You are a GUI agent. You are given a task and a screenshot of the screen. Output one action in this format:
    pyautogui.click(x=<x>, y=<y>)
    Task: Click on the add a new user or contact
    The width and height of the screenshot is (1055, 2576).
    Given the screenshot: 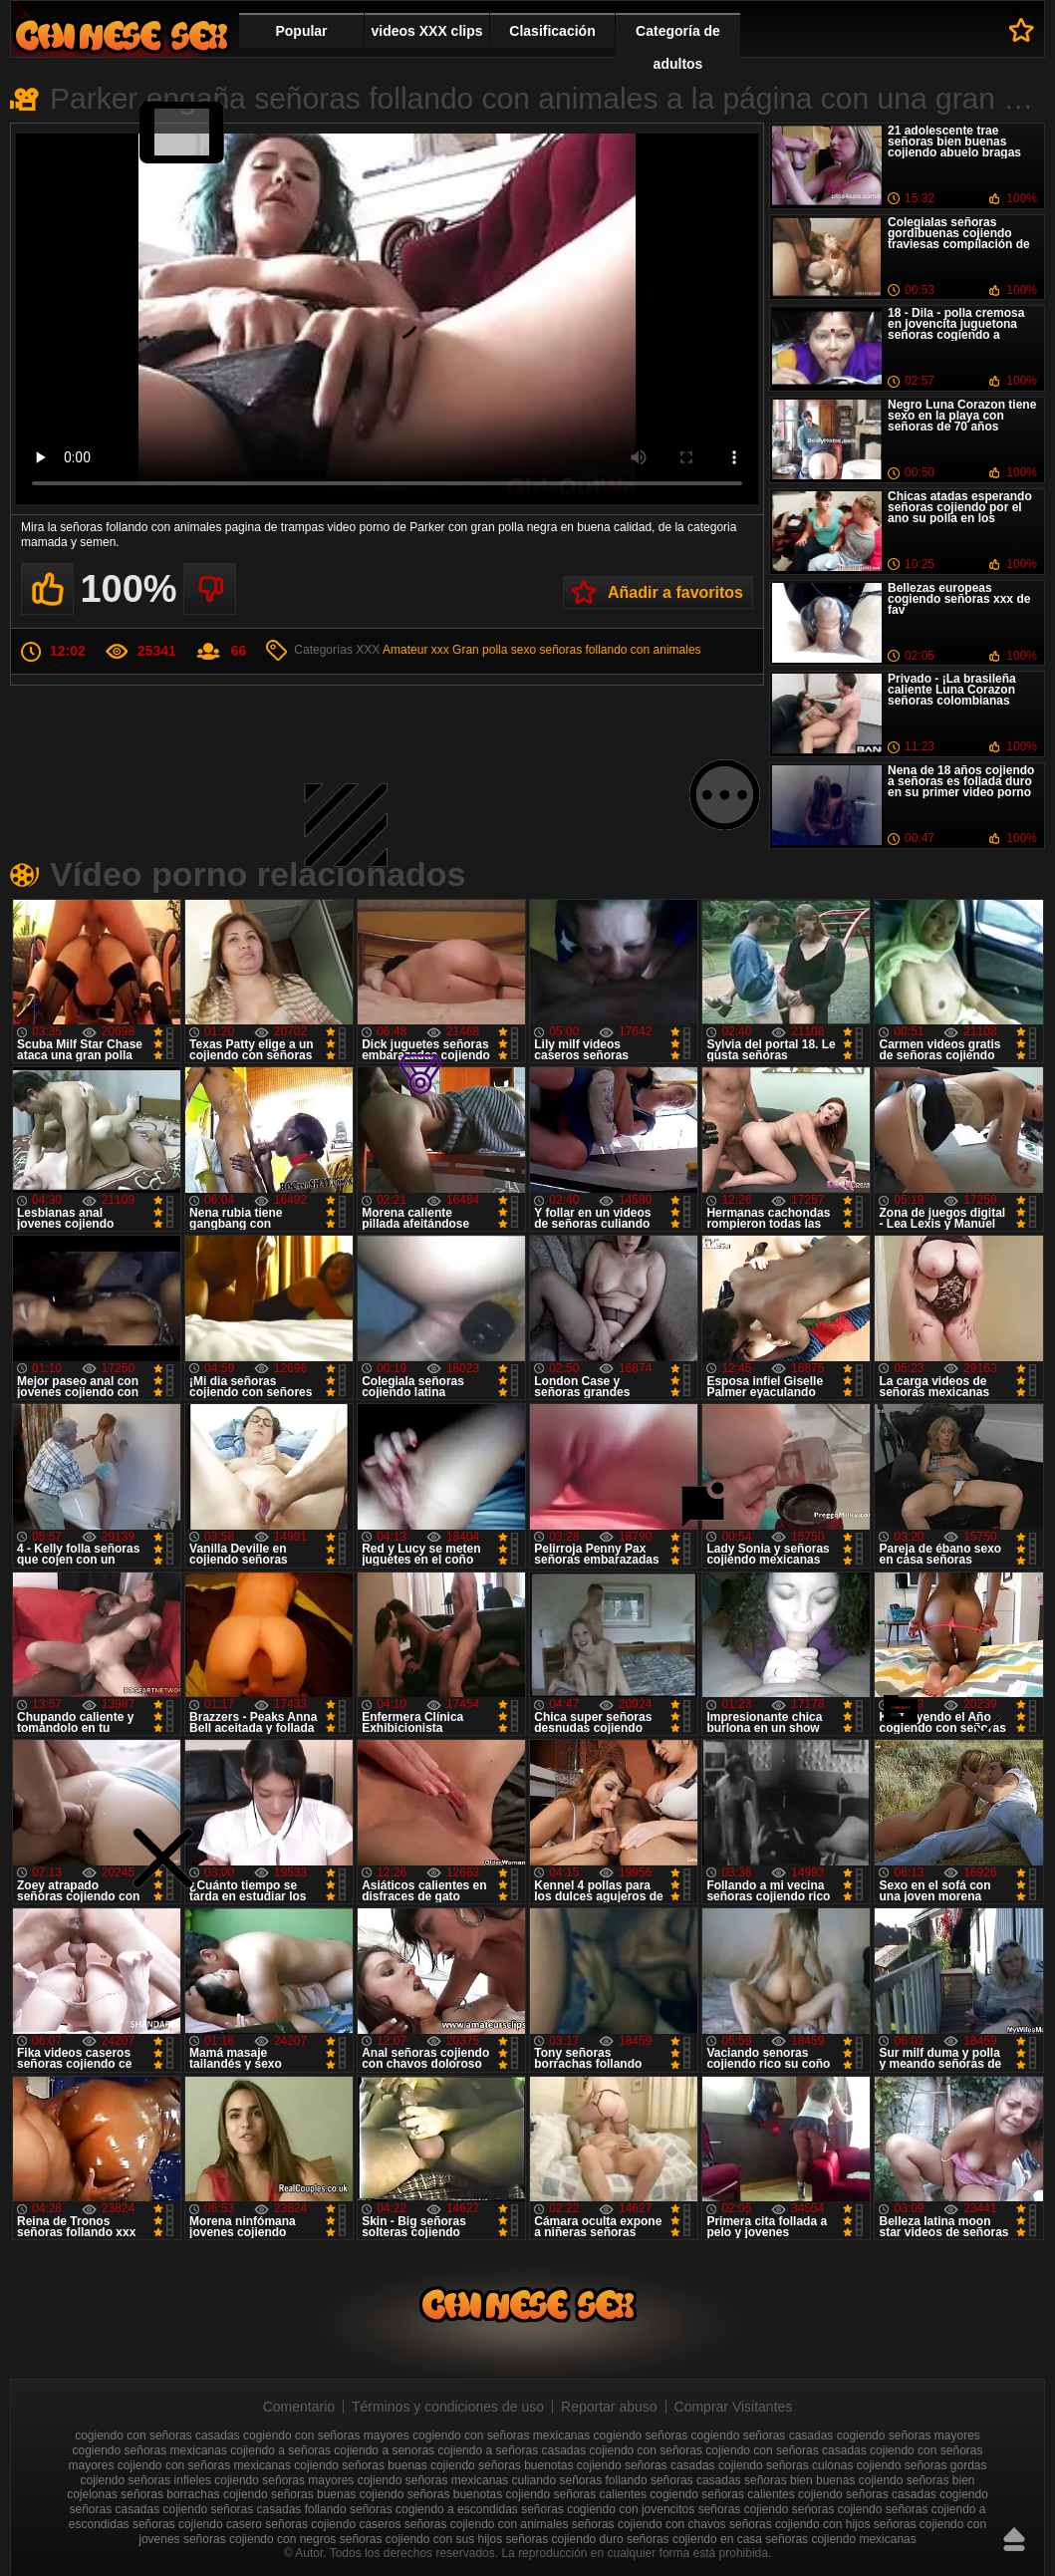 What is the action you would take?
    pyautogui.click(x=462, y=2005)
    